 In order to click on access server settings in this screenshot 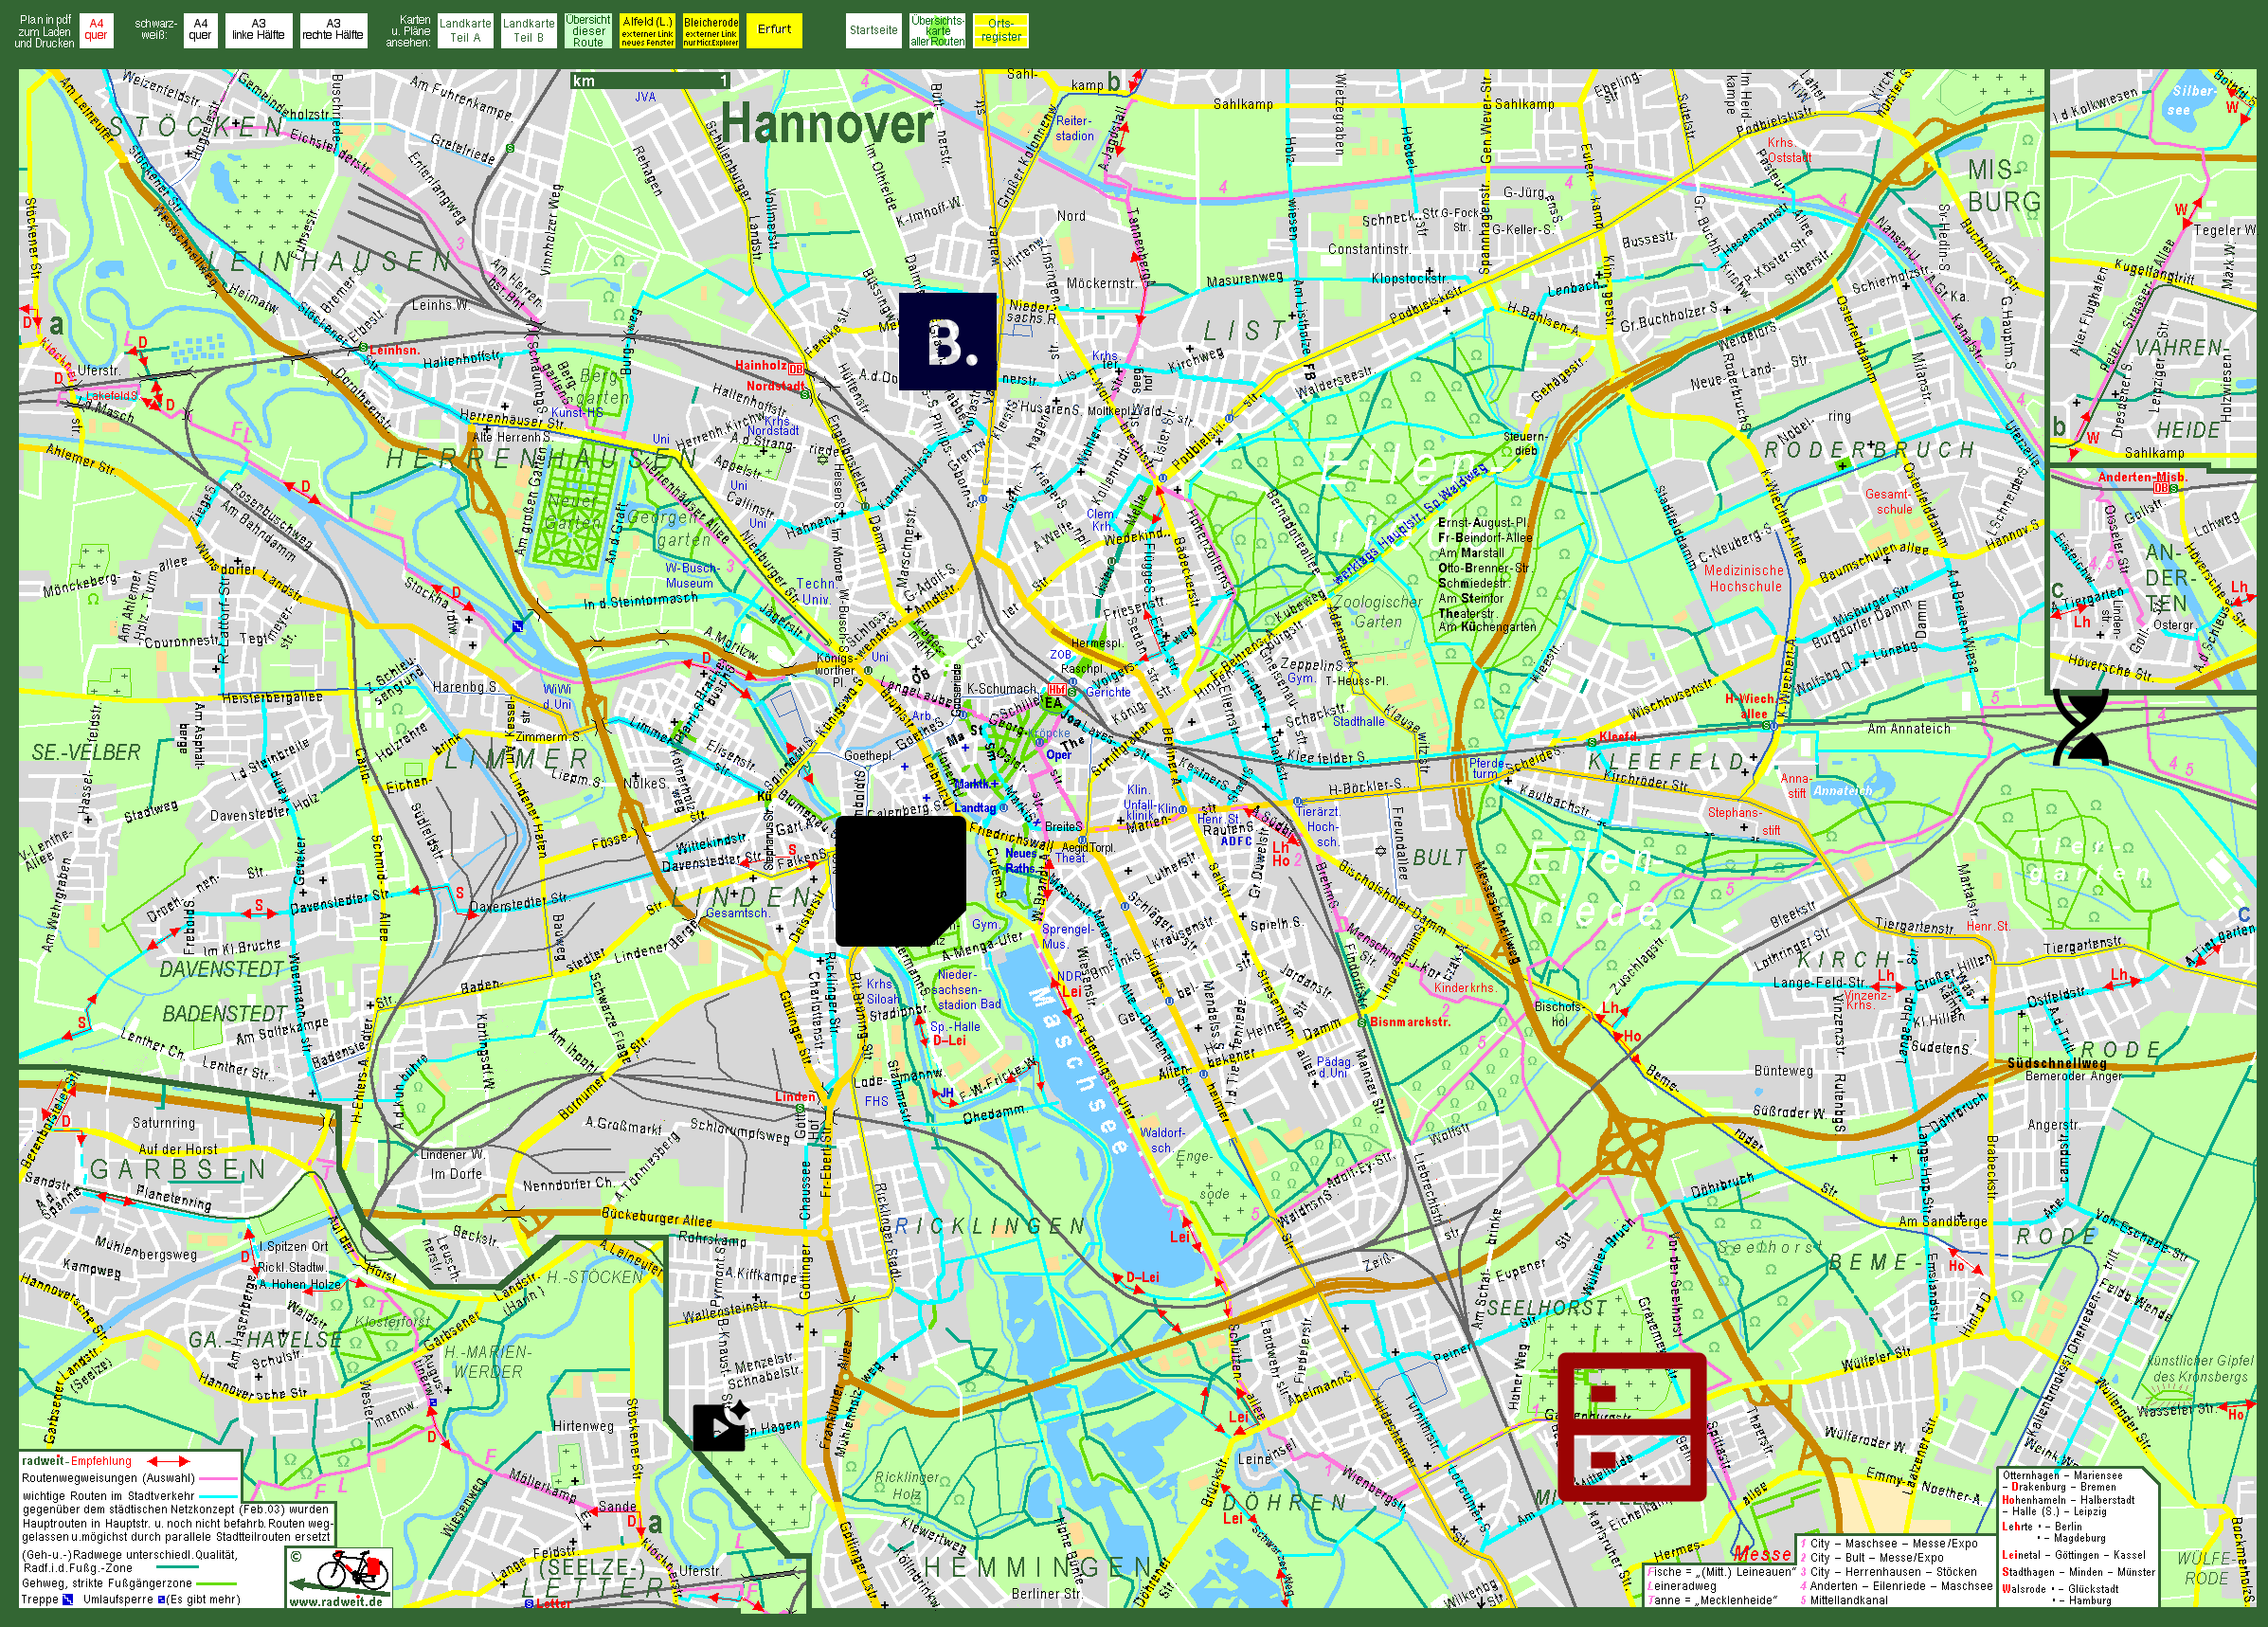, I will do `click(1632, 1427)`.